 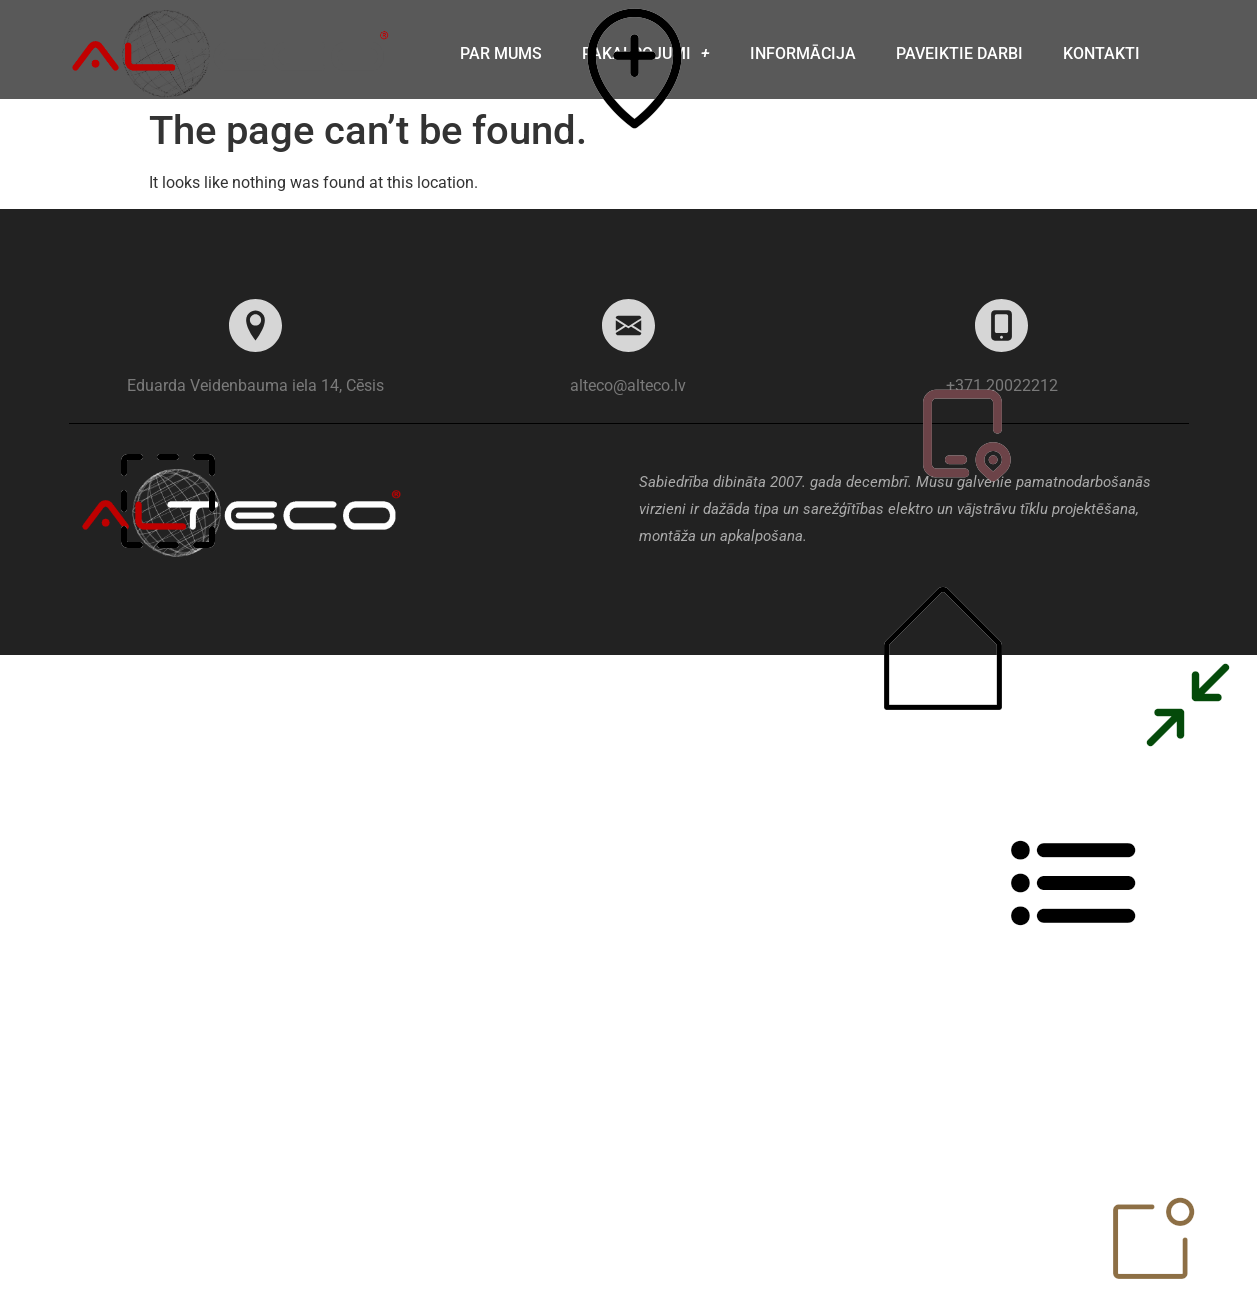 What do you see at coordinates (1188, 705) in the screenshot?
I see `minimize or collapse the current window` at bounding box center [1188, 705].